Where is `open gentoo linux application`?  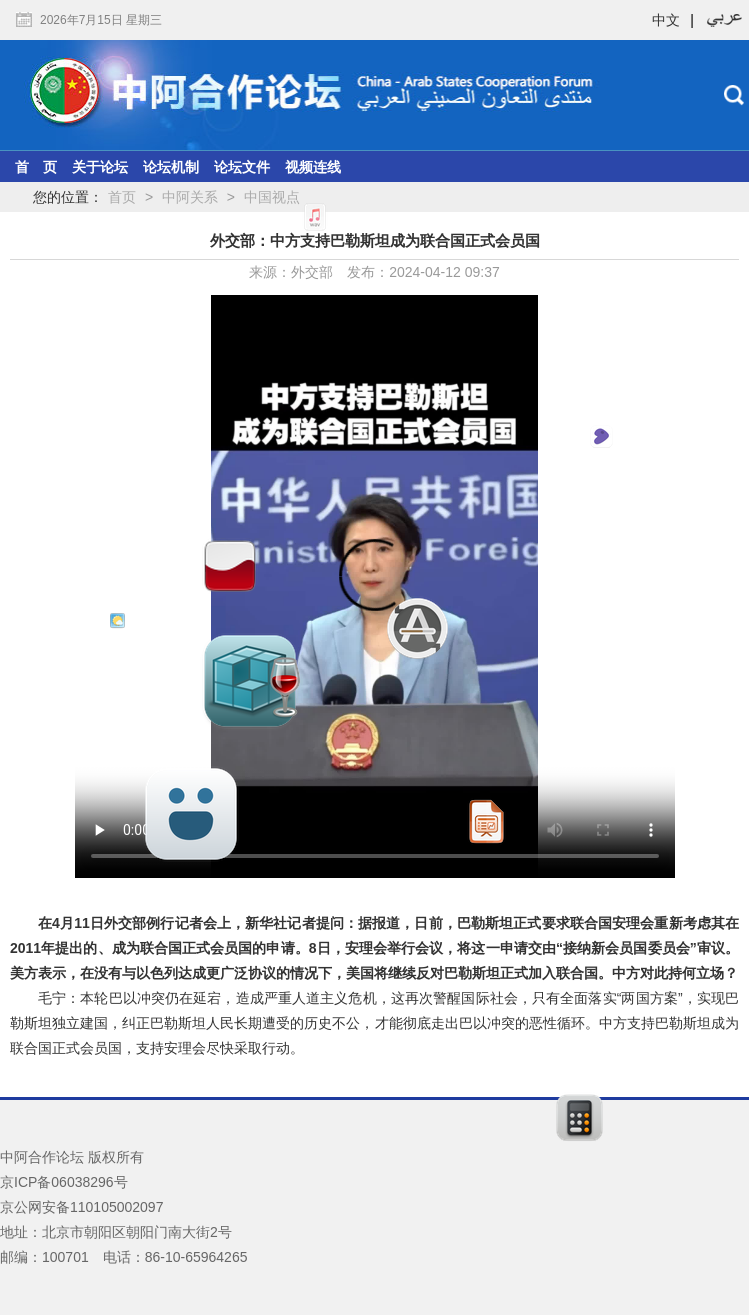
open gentoo linux application is located at coordinates (601, 436).